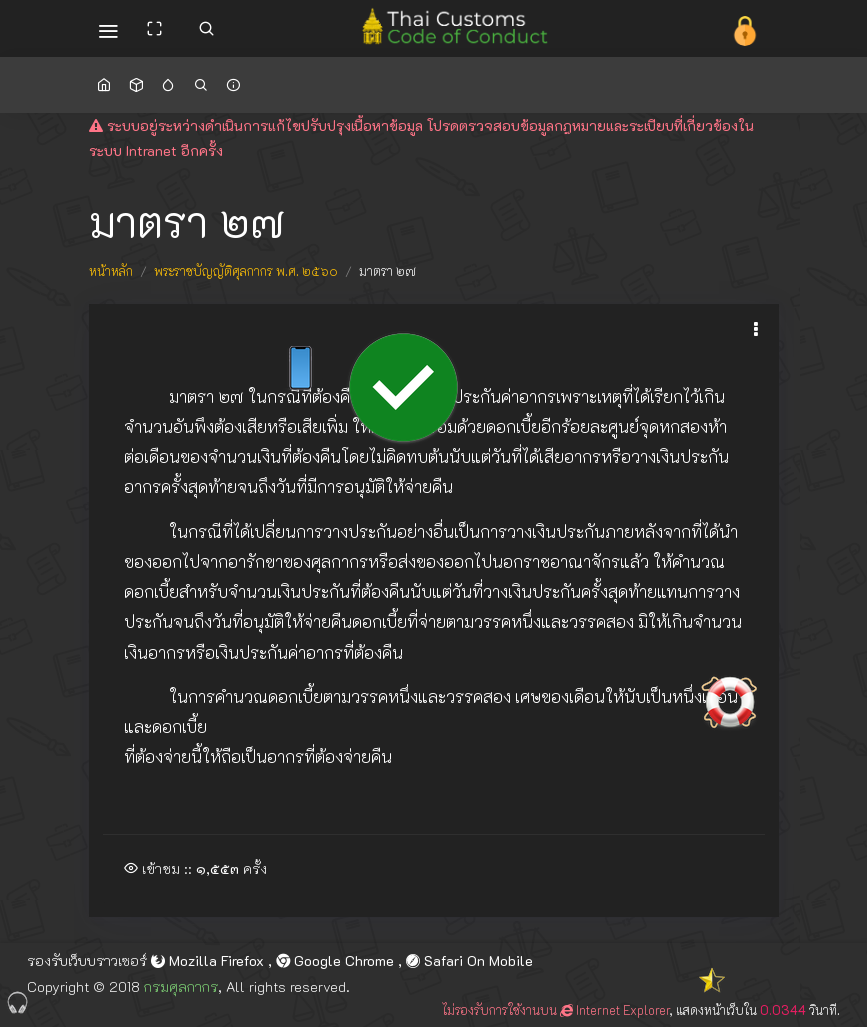 The height and width of the screenshot is (1027, 867). I want to click on confirm or apply changes in a dialog, so click(403, 387).